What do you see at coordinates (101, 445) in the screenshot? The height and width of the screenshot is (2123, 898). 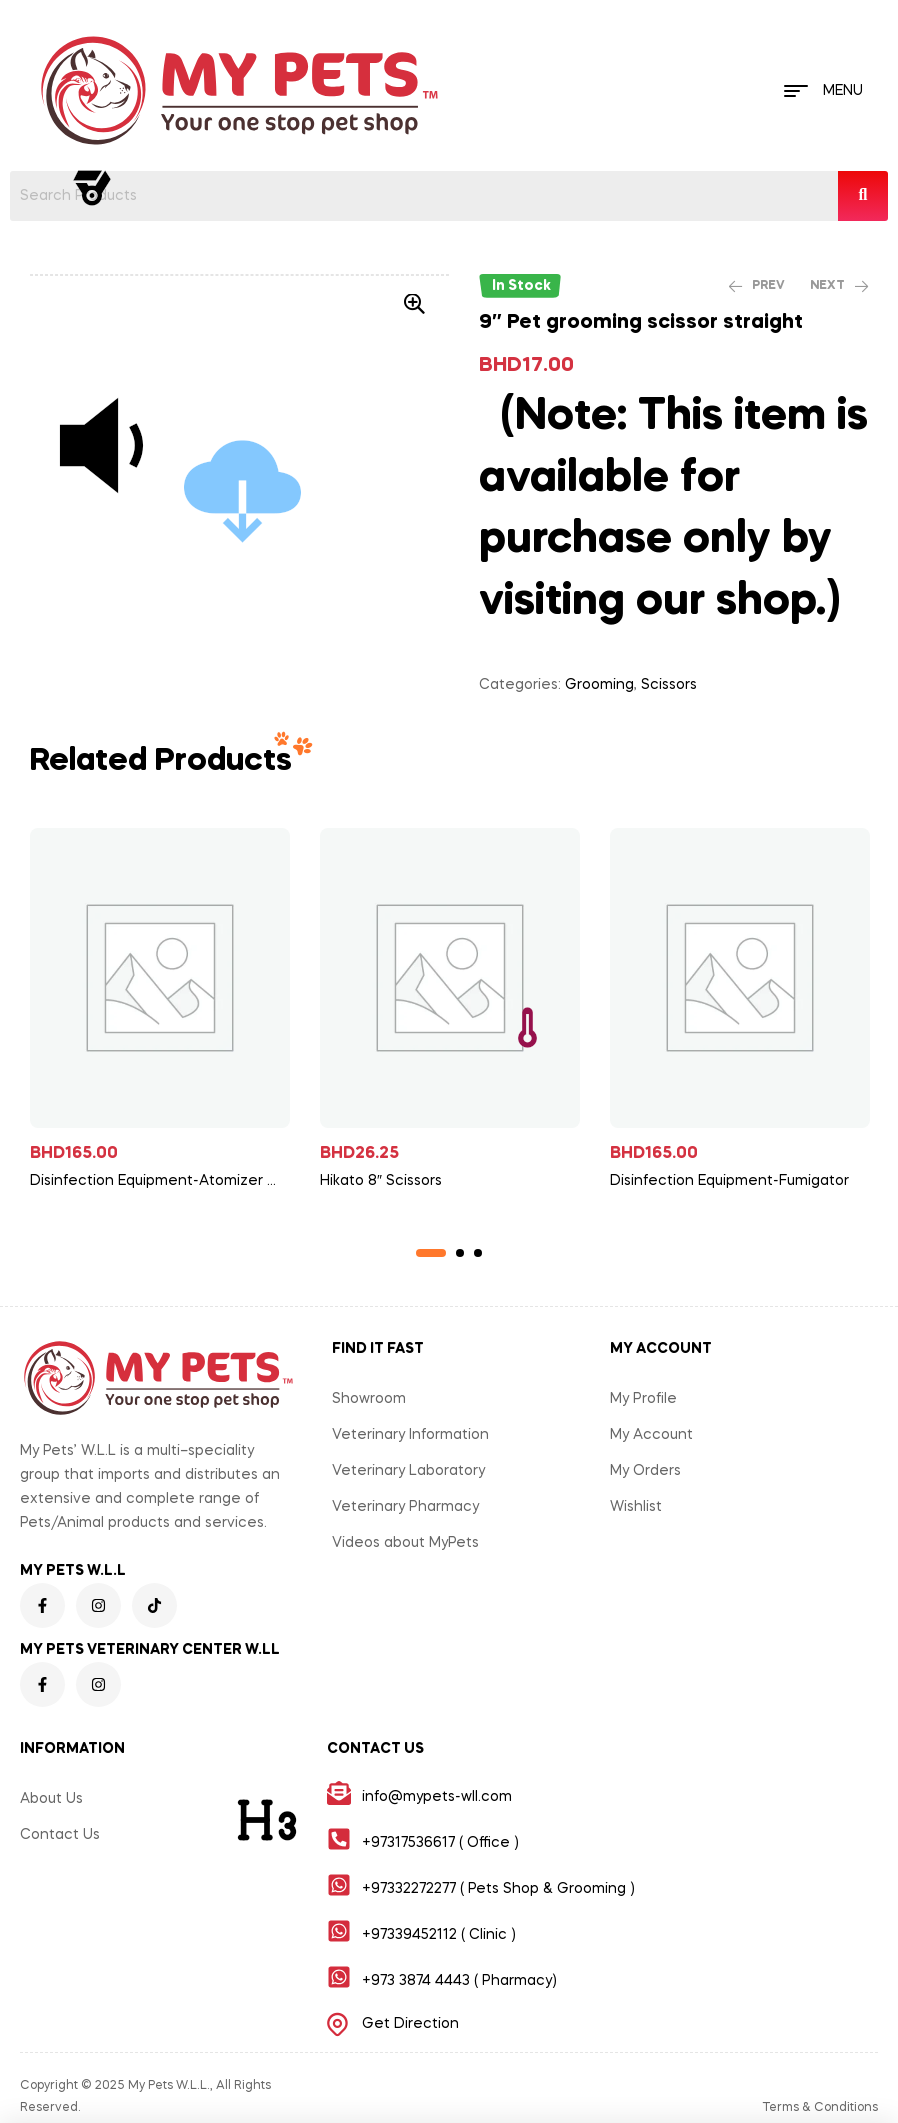 I see `adjust volume to low level` at bounding box center [101, 445].